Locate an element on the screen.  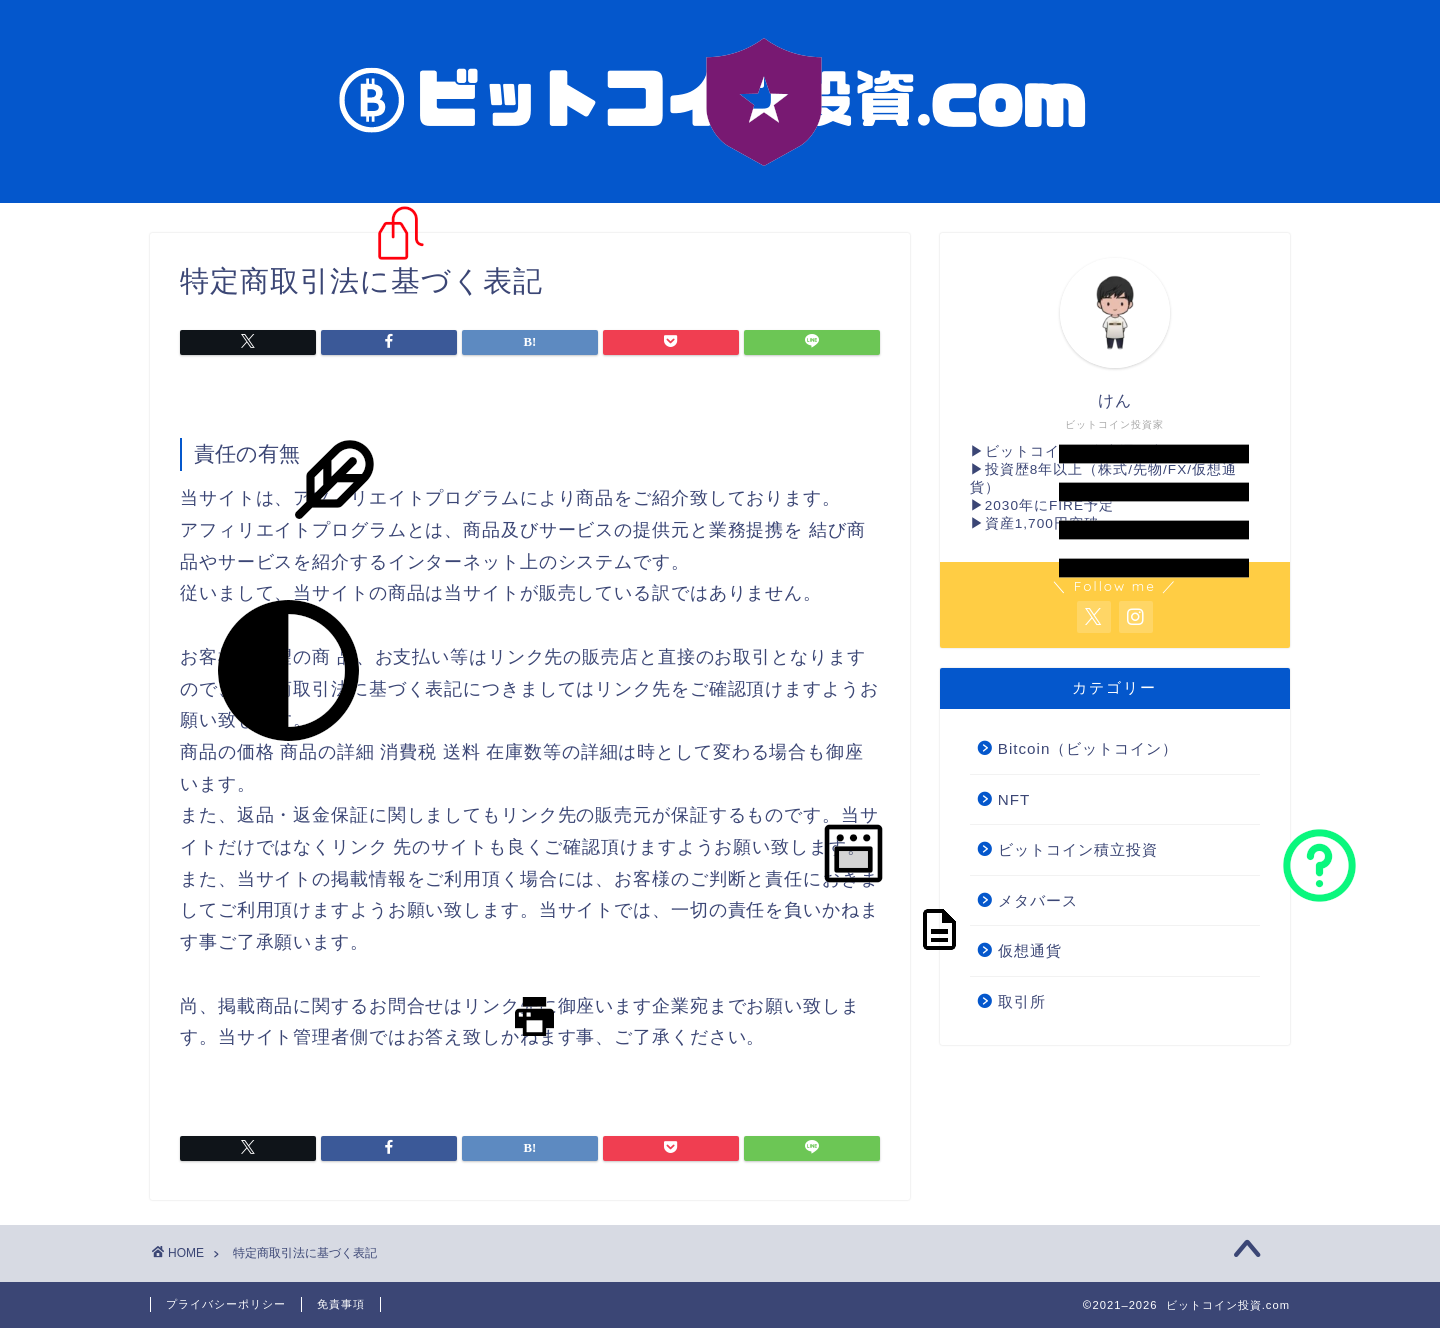
adjust display brightness or contrast is located at coordinates (288, 670).